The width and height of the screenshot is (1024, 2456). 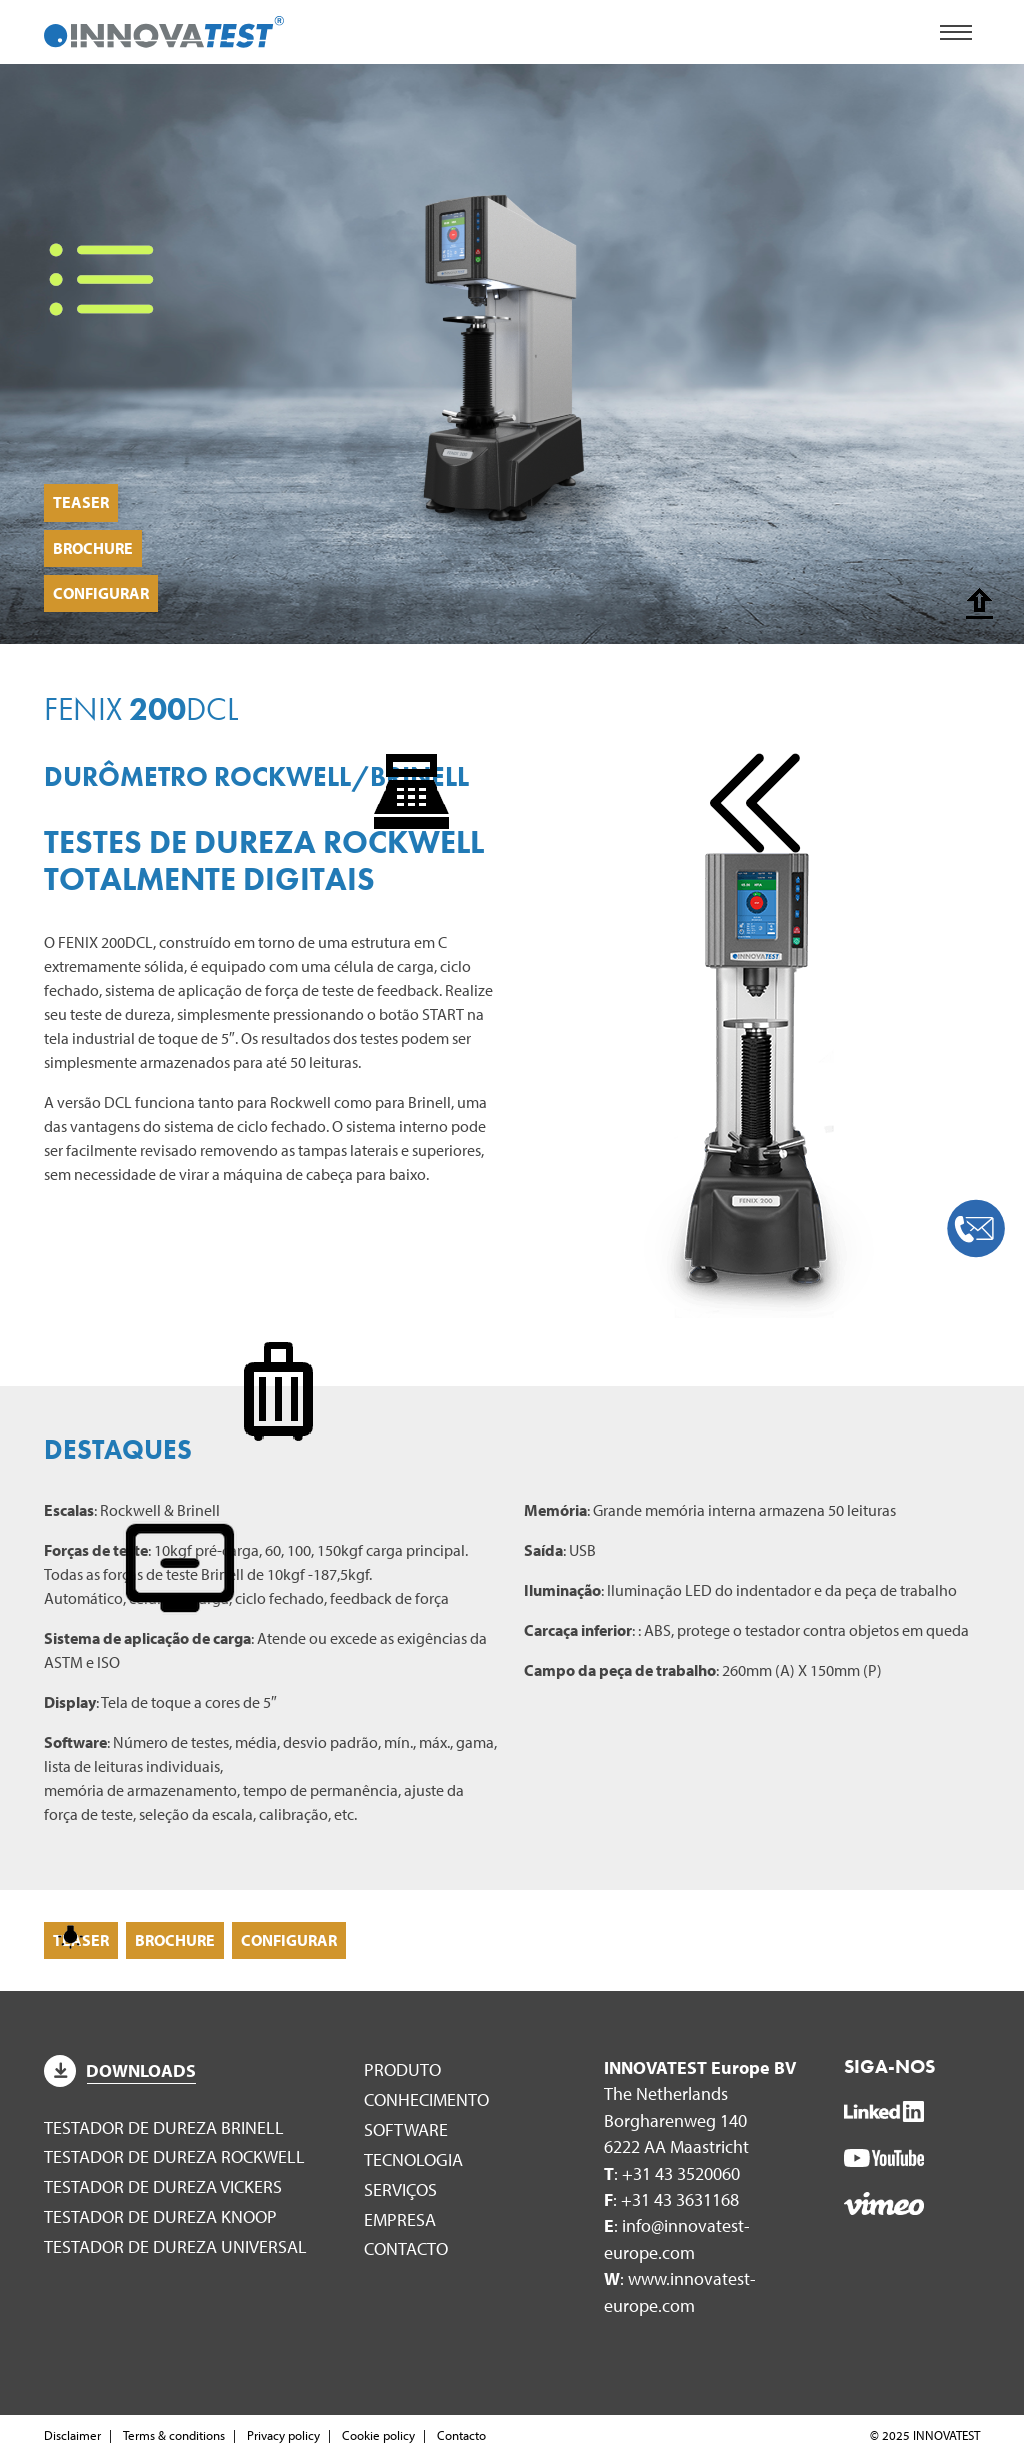 I want to click on access travel or trip planning features, so click(x=278, y=1391).